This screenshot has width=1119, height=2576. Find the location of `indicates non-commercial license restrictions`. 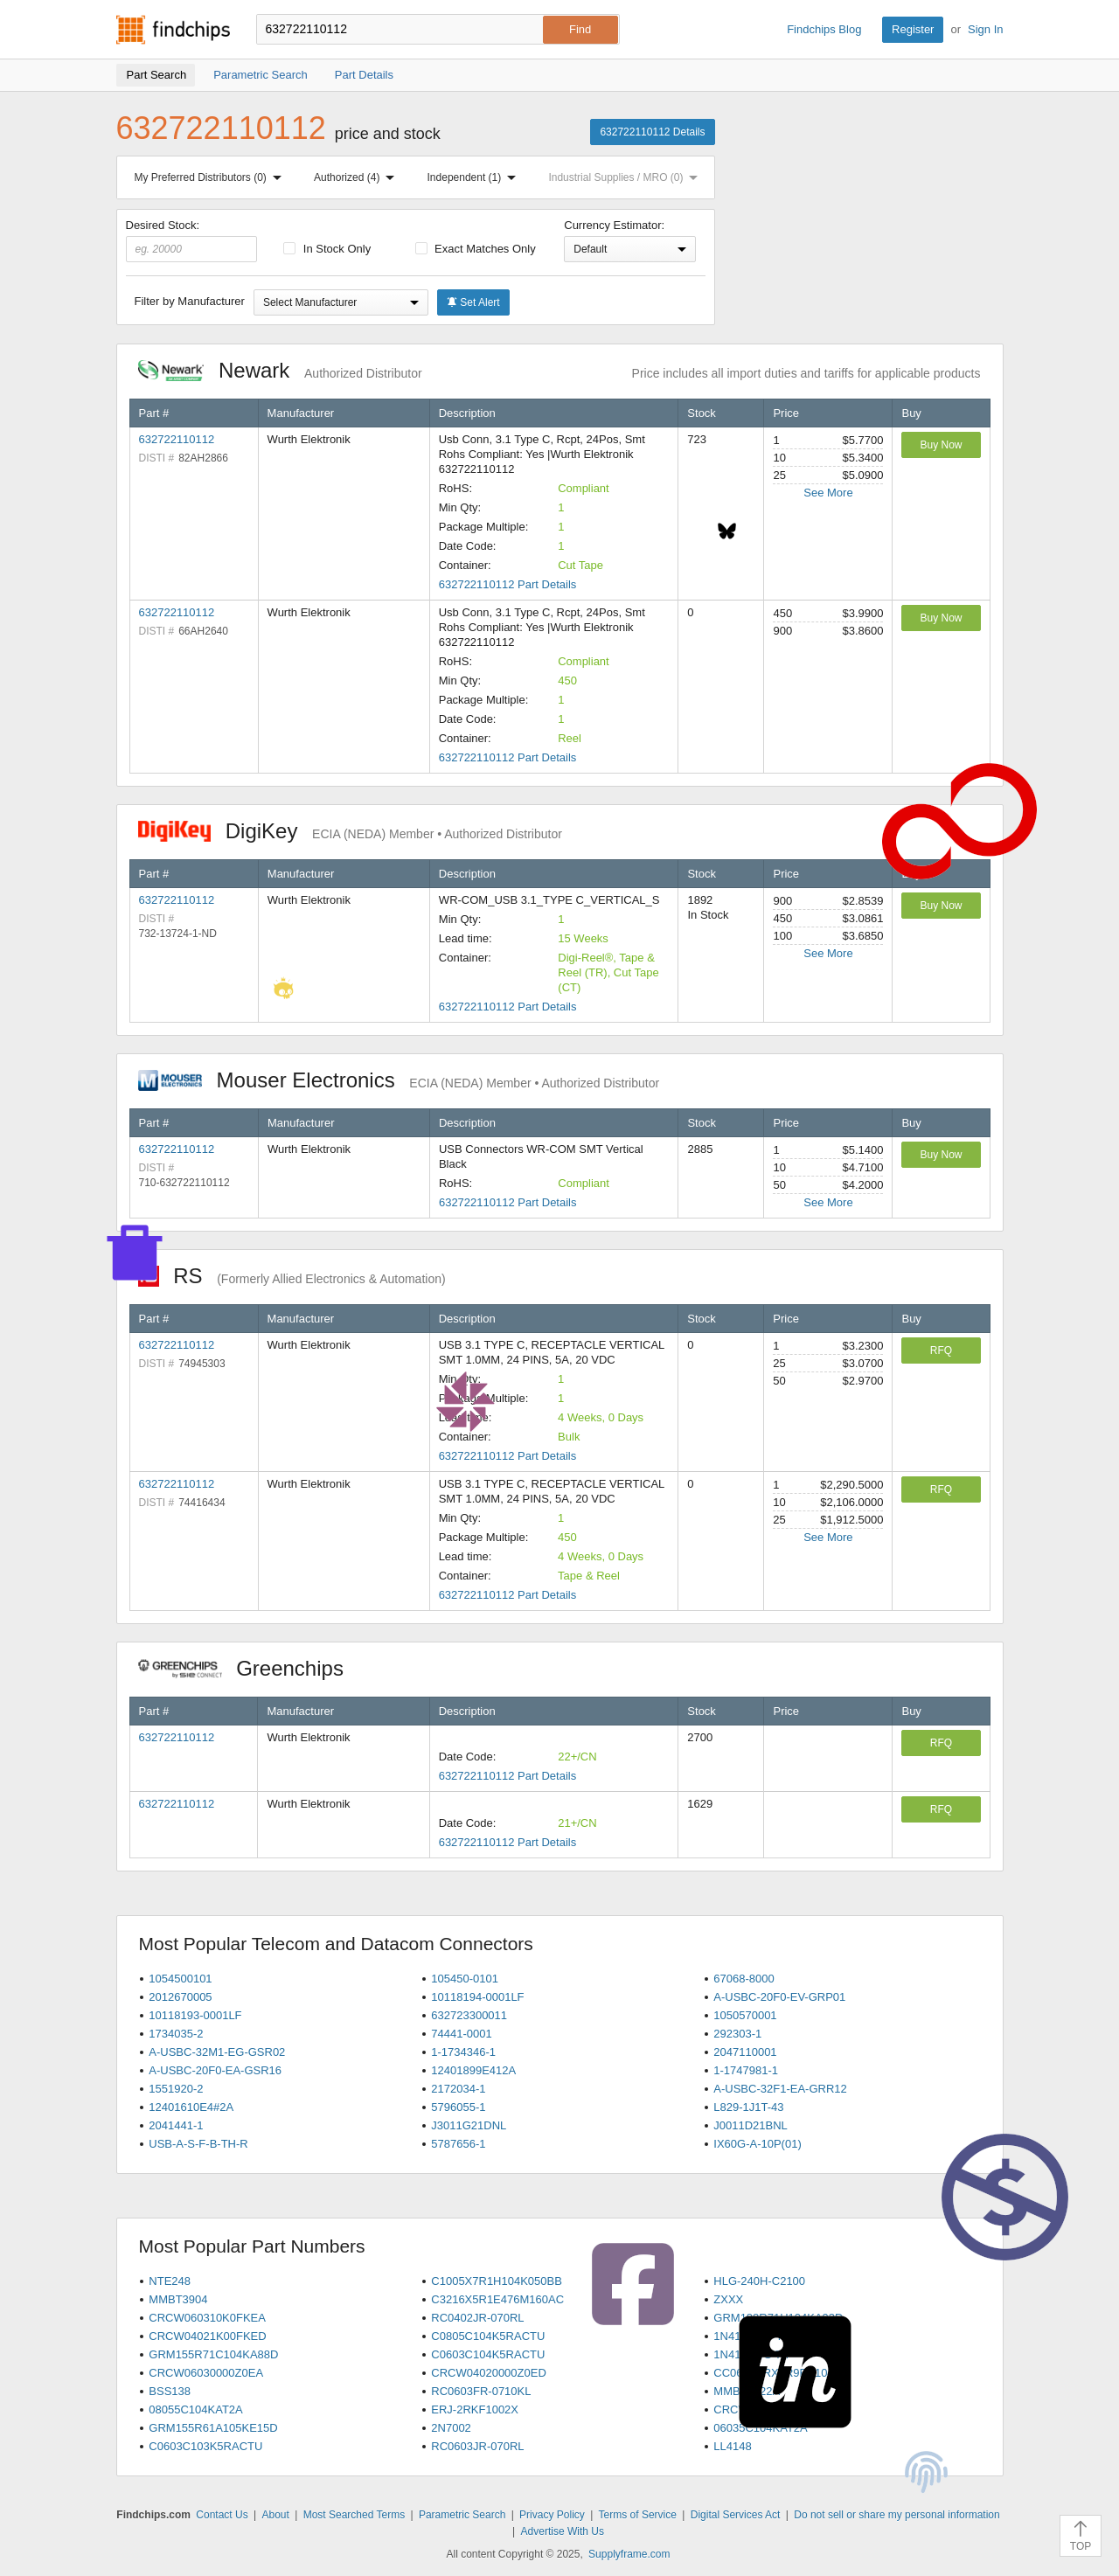

indicates non-commercial license restrictions is located at coordinates (1004, 2197).